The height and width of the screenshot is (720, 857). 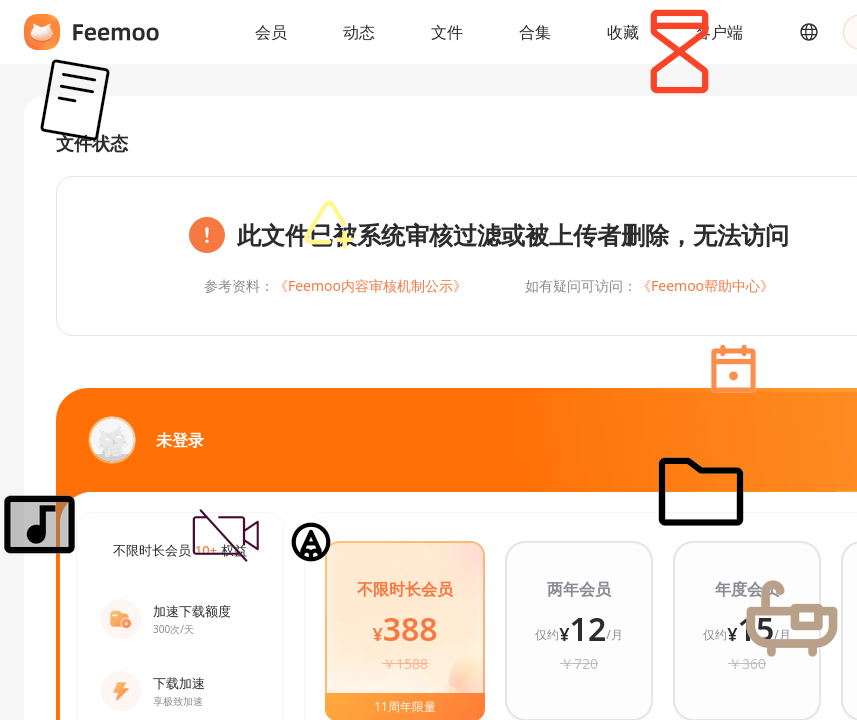 I want to click on play or view music videos, so click(x=39, y=524).